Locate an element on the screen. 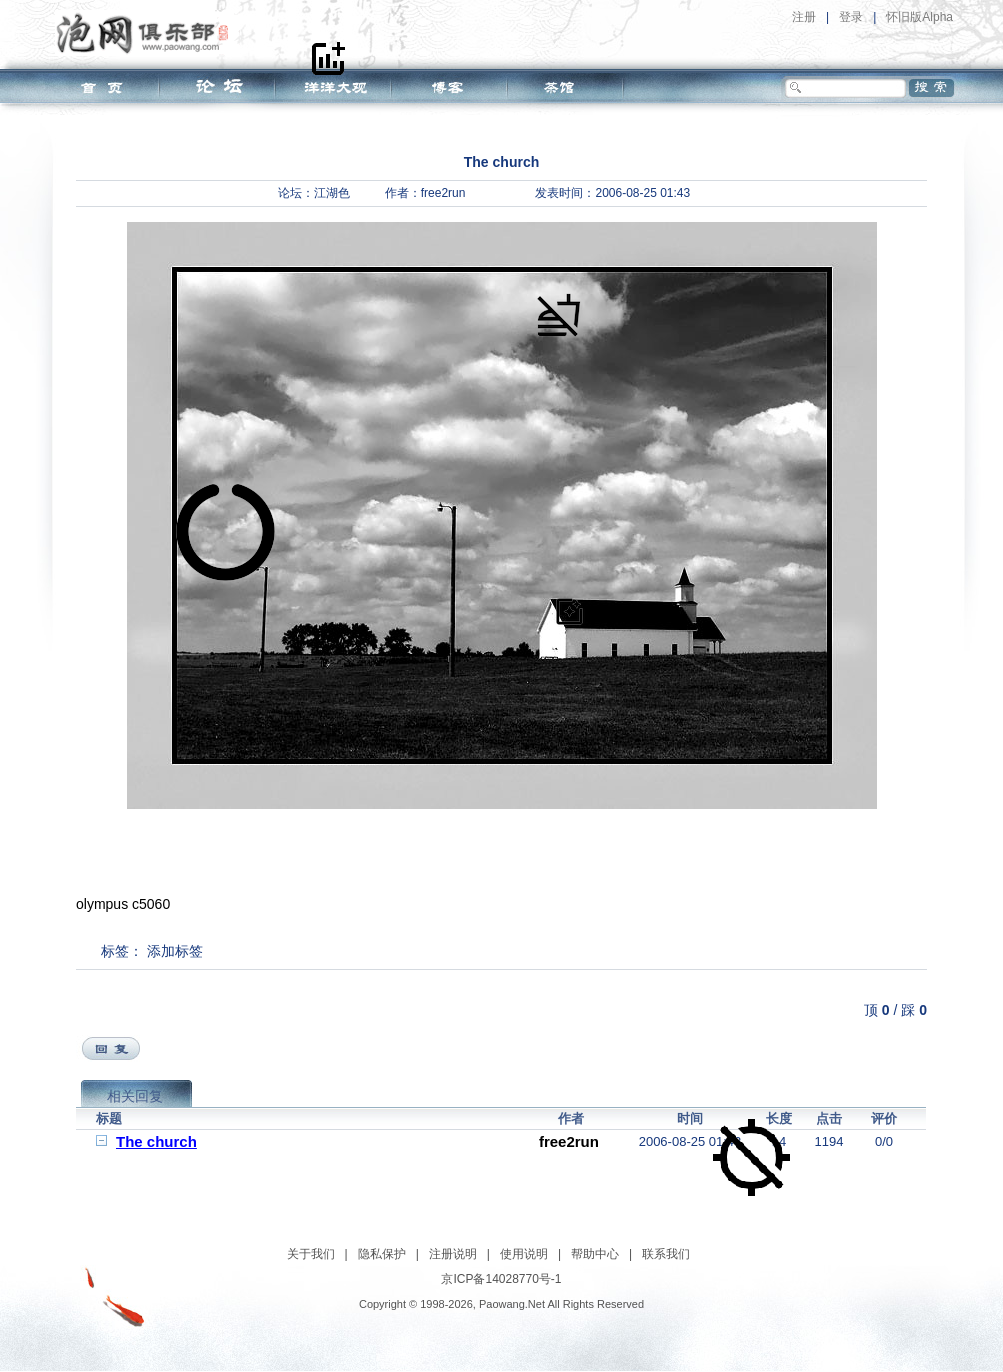 This screenshot has height=1372, width=1003. add a new chart or graph is located at coordinates (328, 59).